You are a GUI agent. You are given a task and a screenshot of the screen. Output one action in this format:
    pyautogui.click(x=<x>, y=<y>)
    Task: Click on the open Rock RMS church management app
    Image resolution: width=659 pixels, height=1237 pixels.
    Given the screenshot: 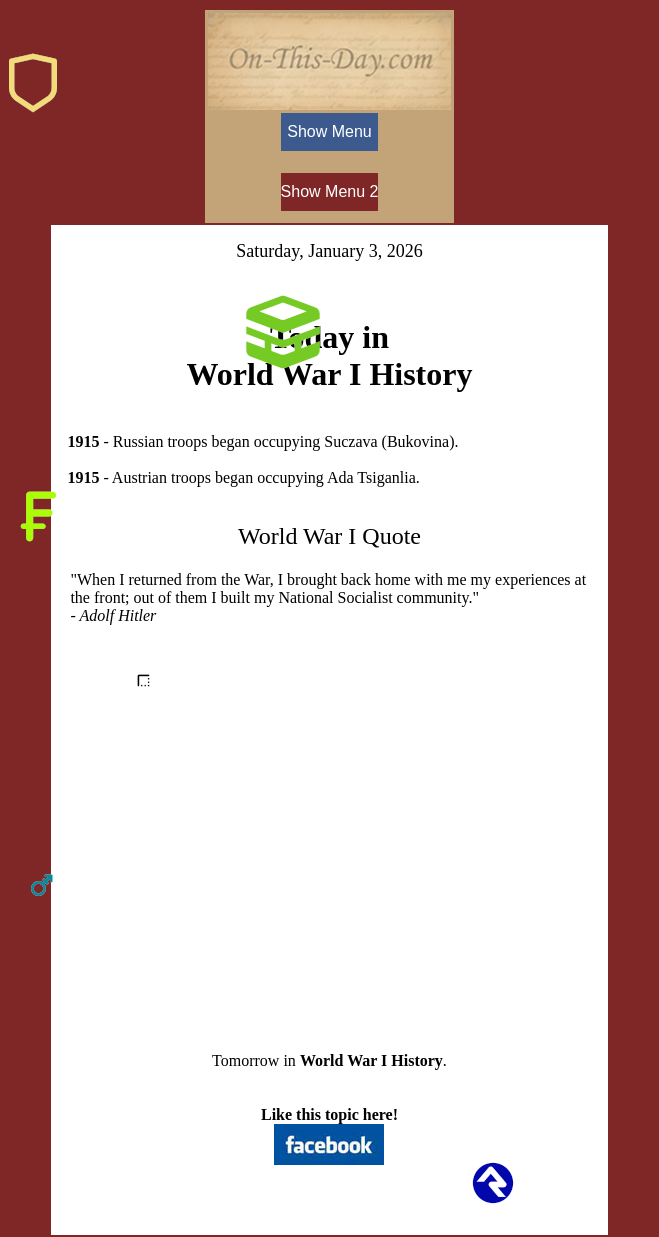 What is the action you would take?
    pyautogui.click(x=493, y=1183)
    